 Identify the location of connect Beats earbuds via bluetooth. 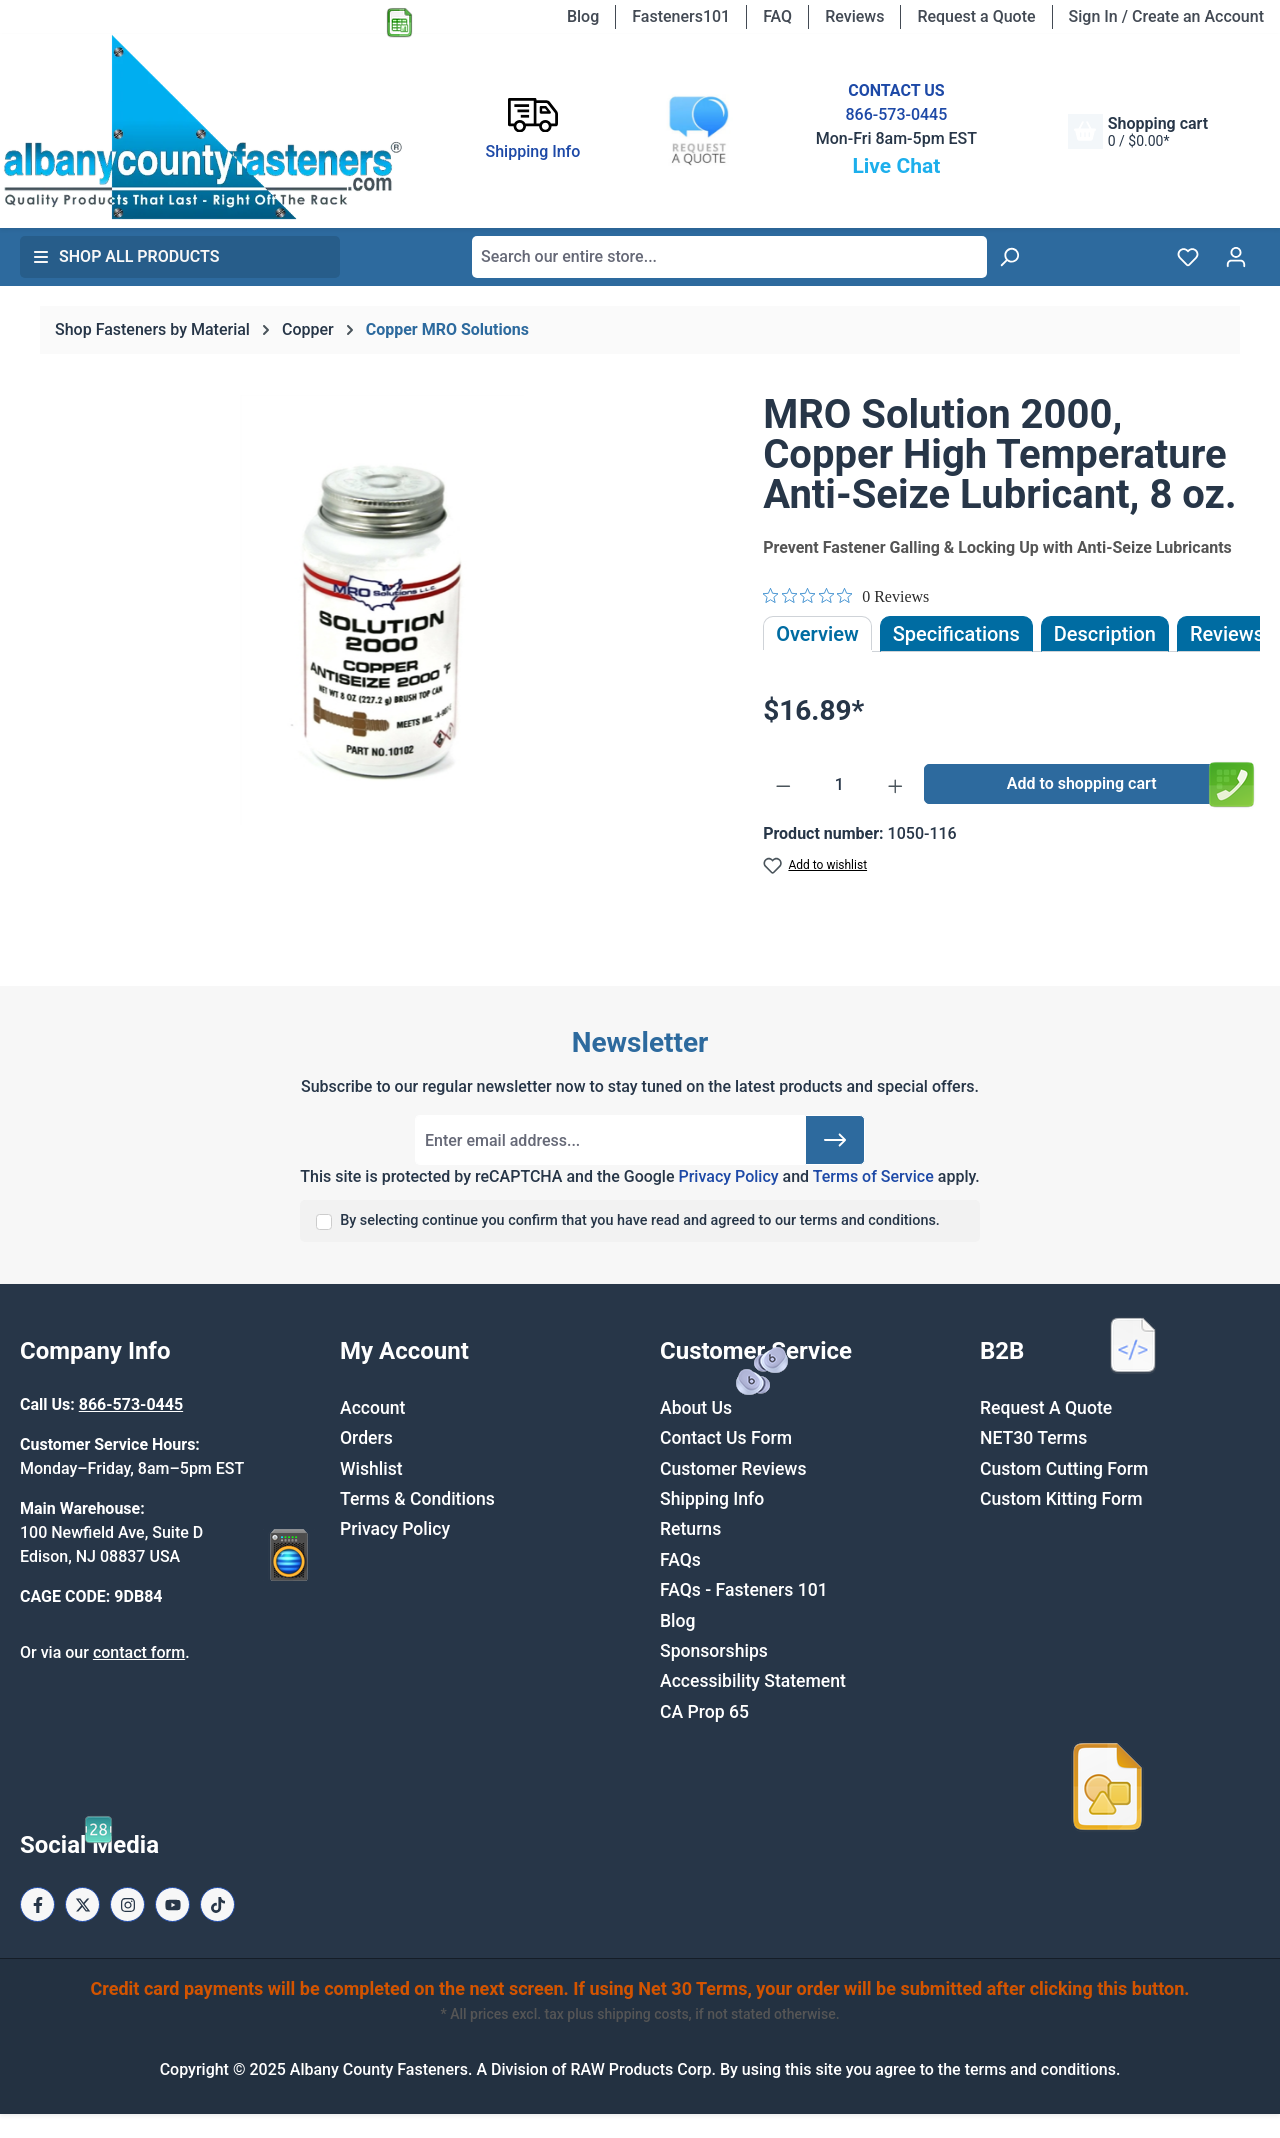
(762, 1371).